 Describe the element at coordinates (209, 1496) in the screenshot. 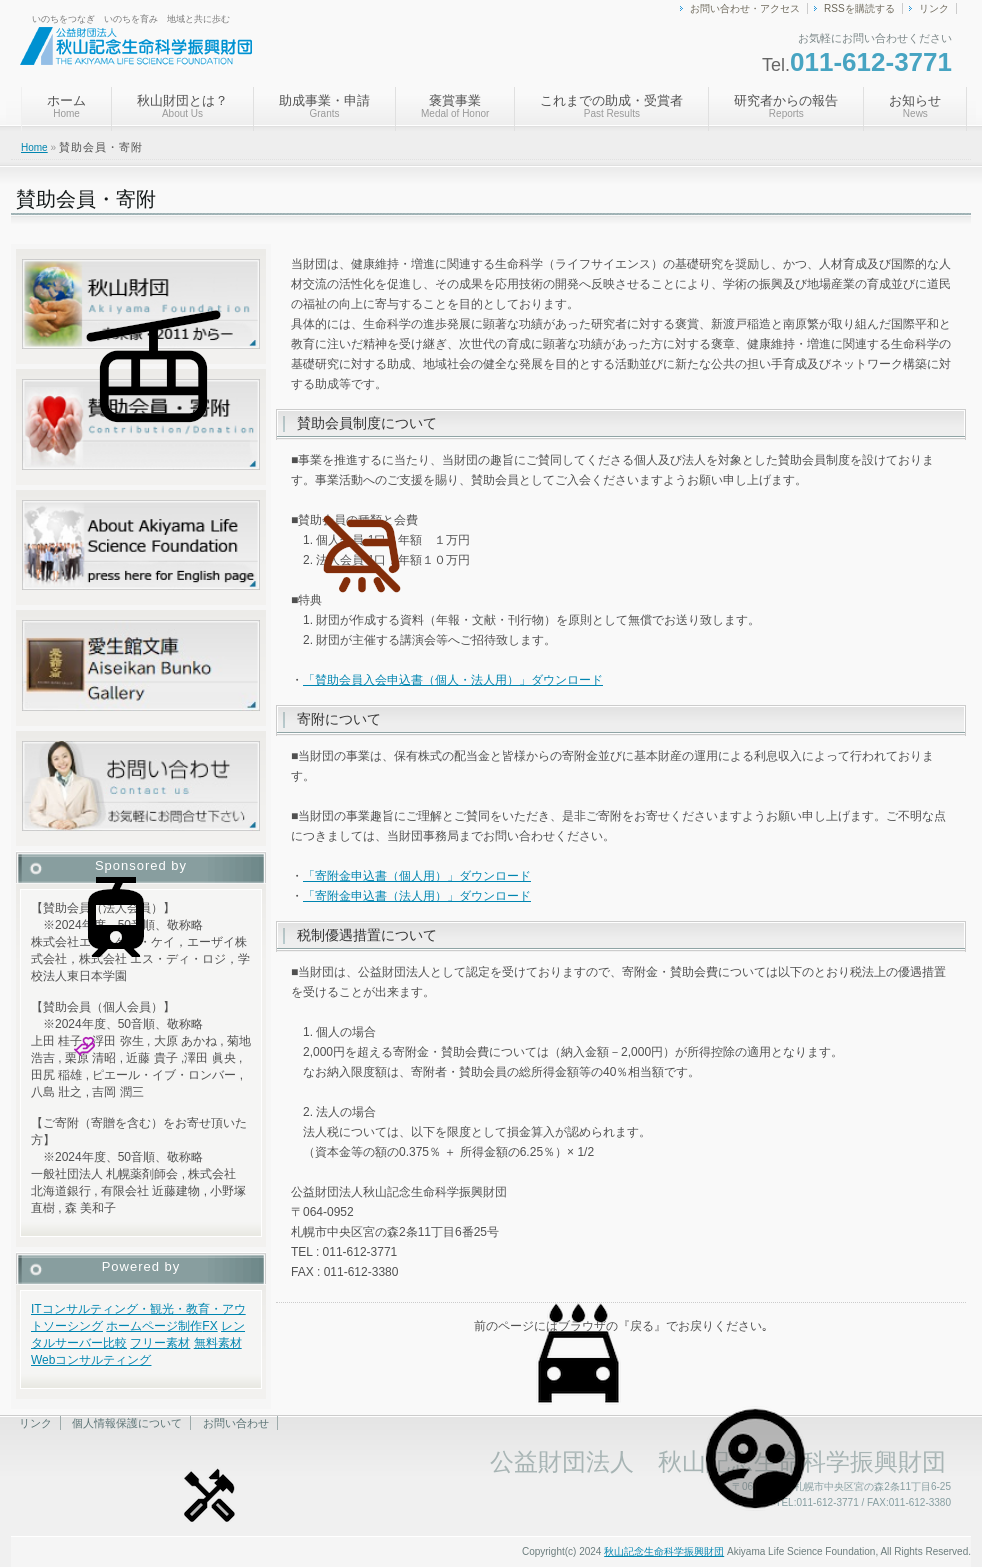

I see `access tools and settings` at that location.